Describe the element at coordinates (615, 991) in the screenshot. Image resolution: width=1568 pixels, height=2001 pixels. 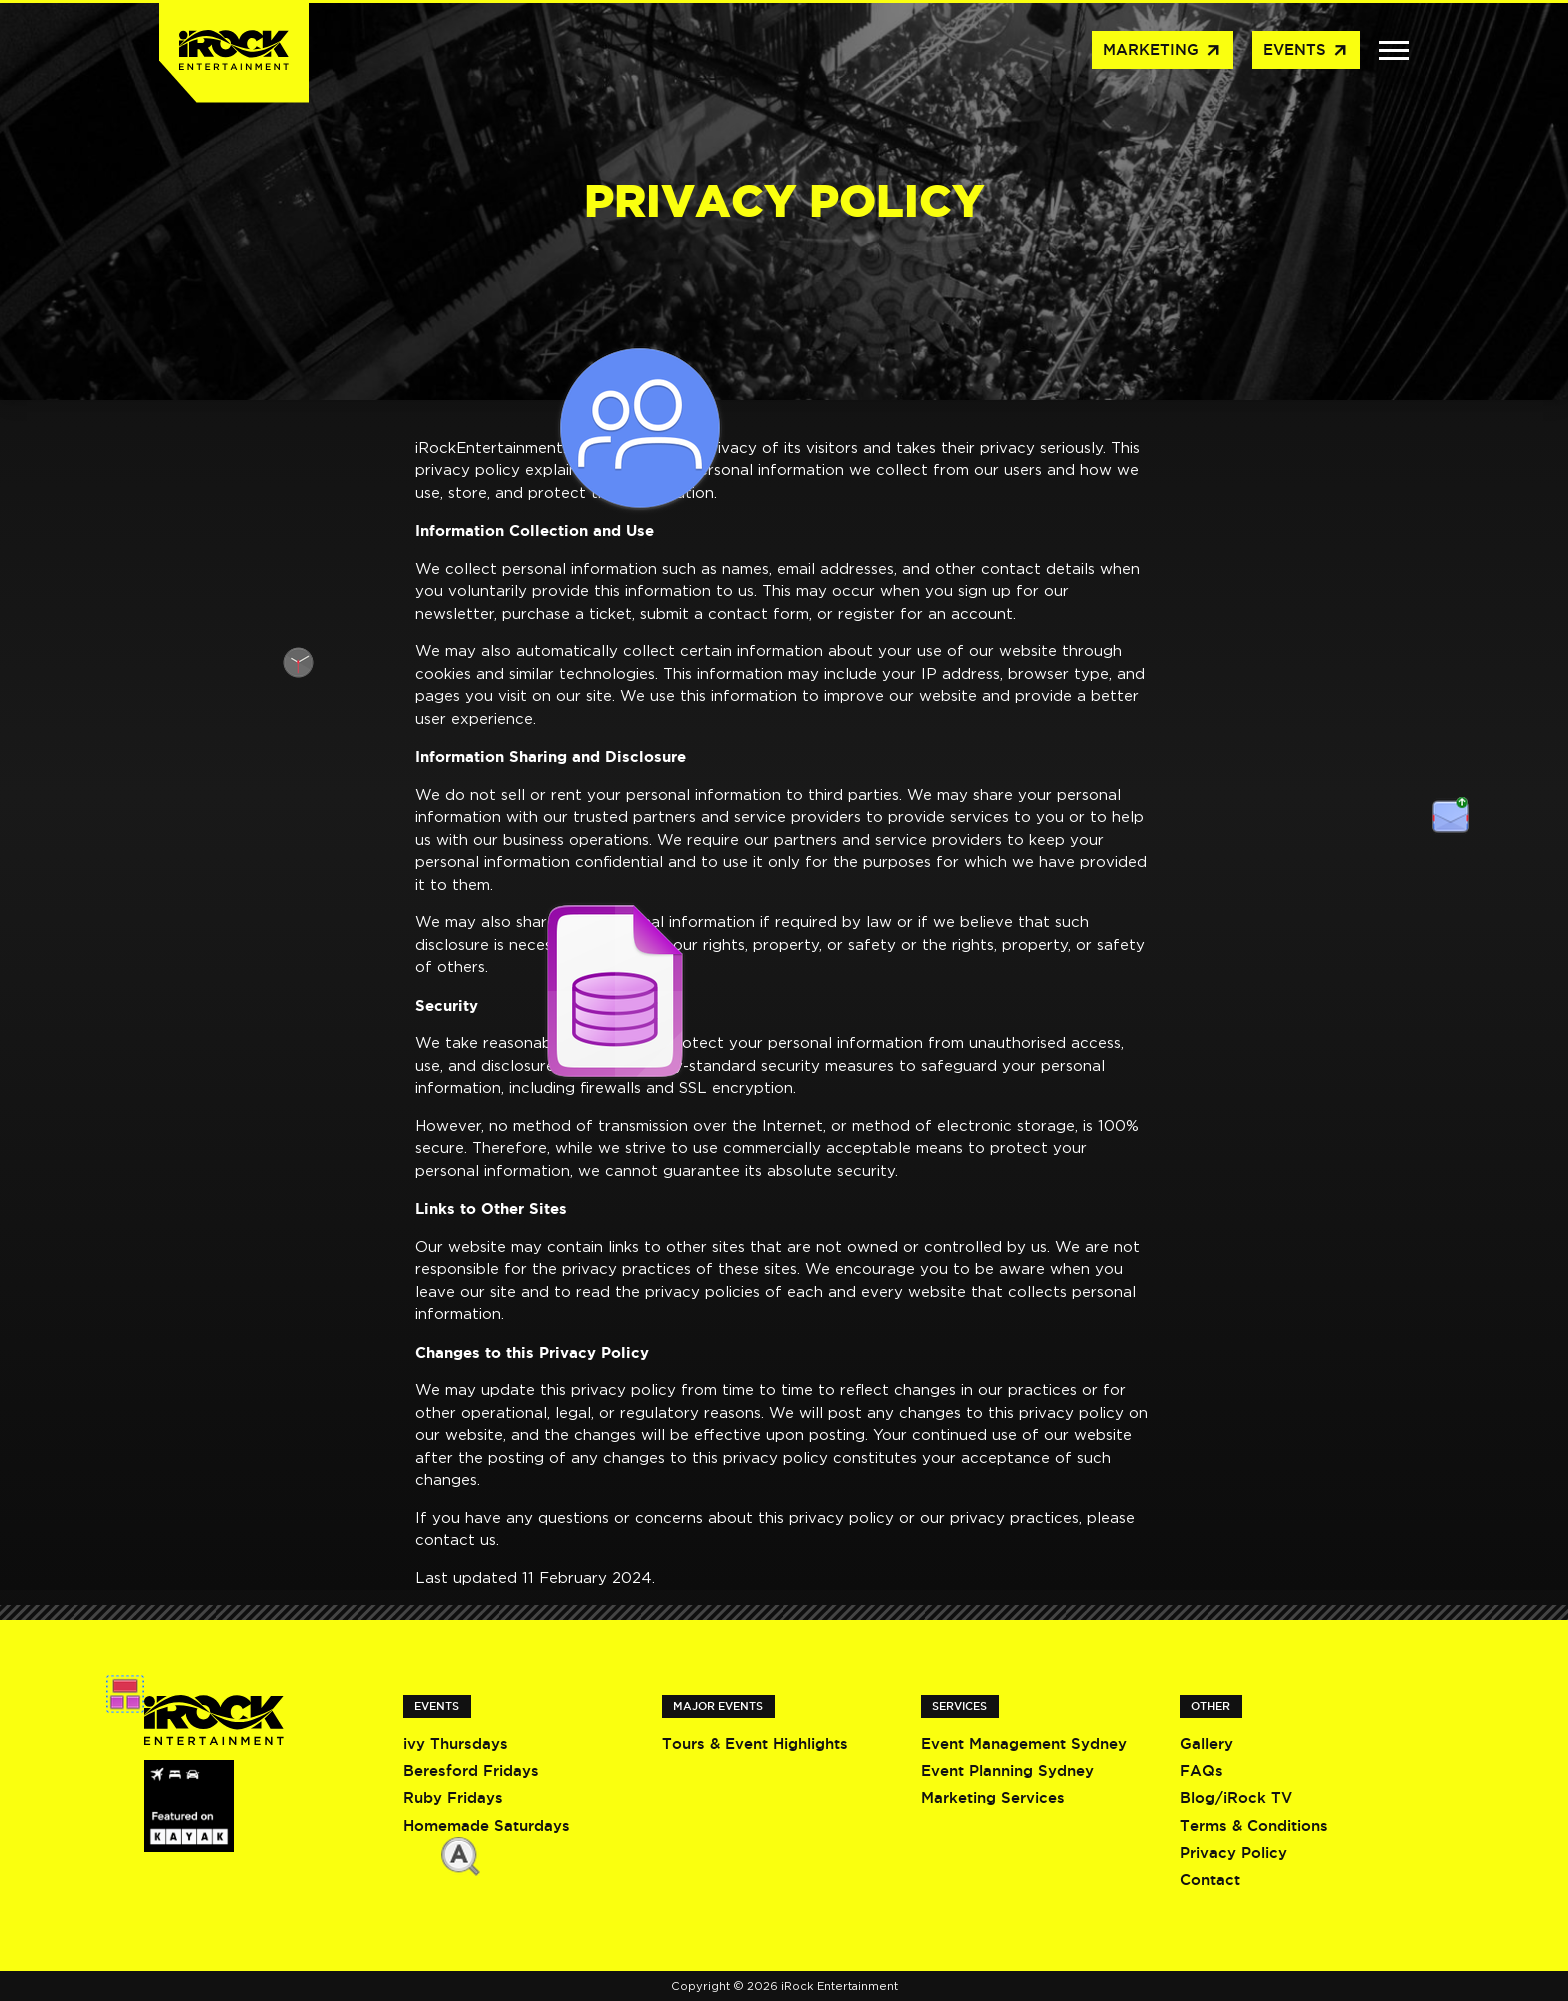
I see `libreoffice base database file` at that location.